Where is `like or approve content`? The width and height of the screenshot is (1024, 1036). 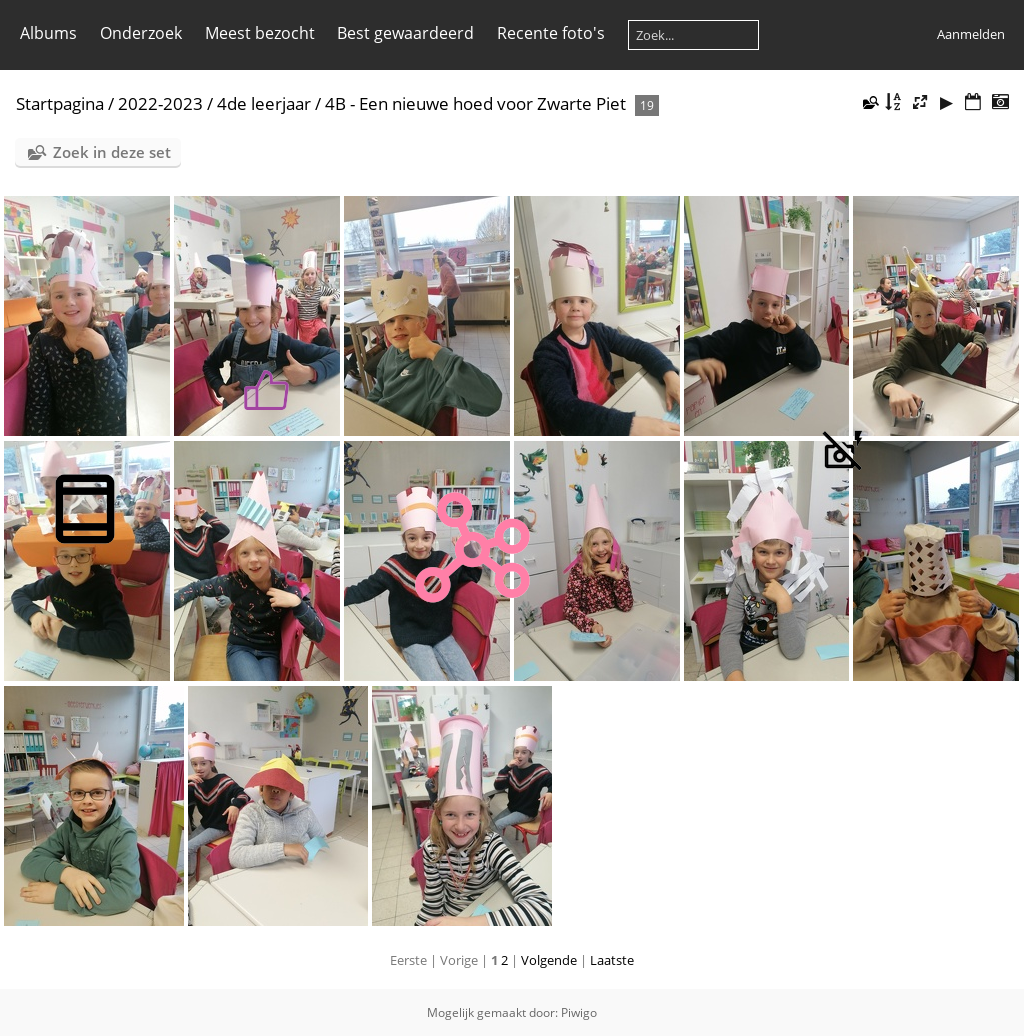 like or approve content is located at coordinates (266, 392).